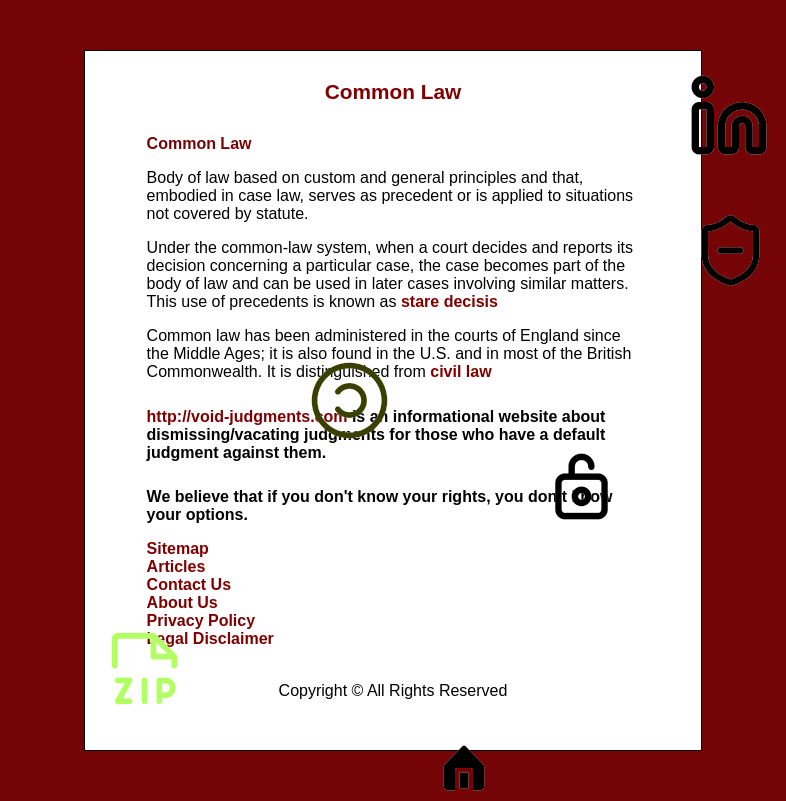 This screenshot has height=801, width=786. What do you see at coordinates (464, 768) in the screenshot?
I see `navigate to home screen` at bounding box center [464, 768].